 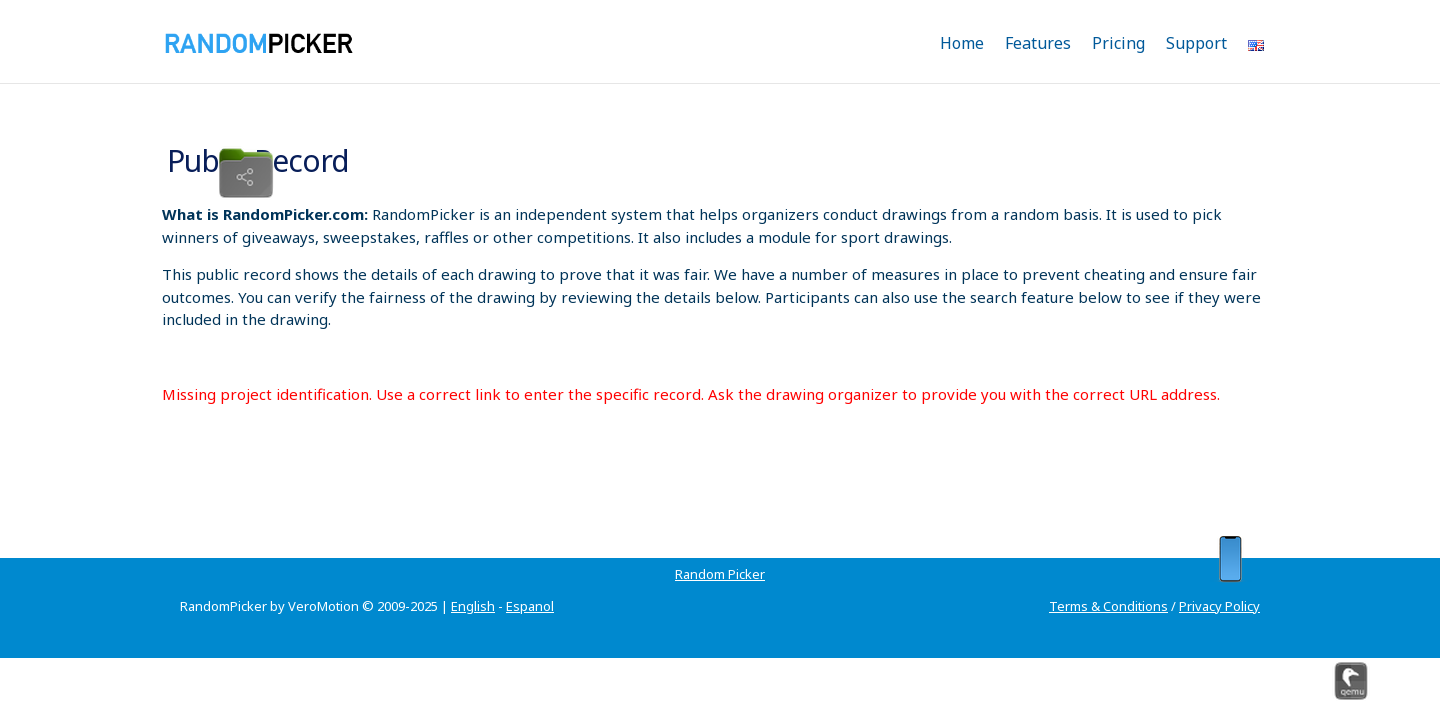 What do you see at coordinates (1230, 559) in the screenshot?
I see `iPhone 12 Pro device icon` at bounding box center [1230, 559].